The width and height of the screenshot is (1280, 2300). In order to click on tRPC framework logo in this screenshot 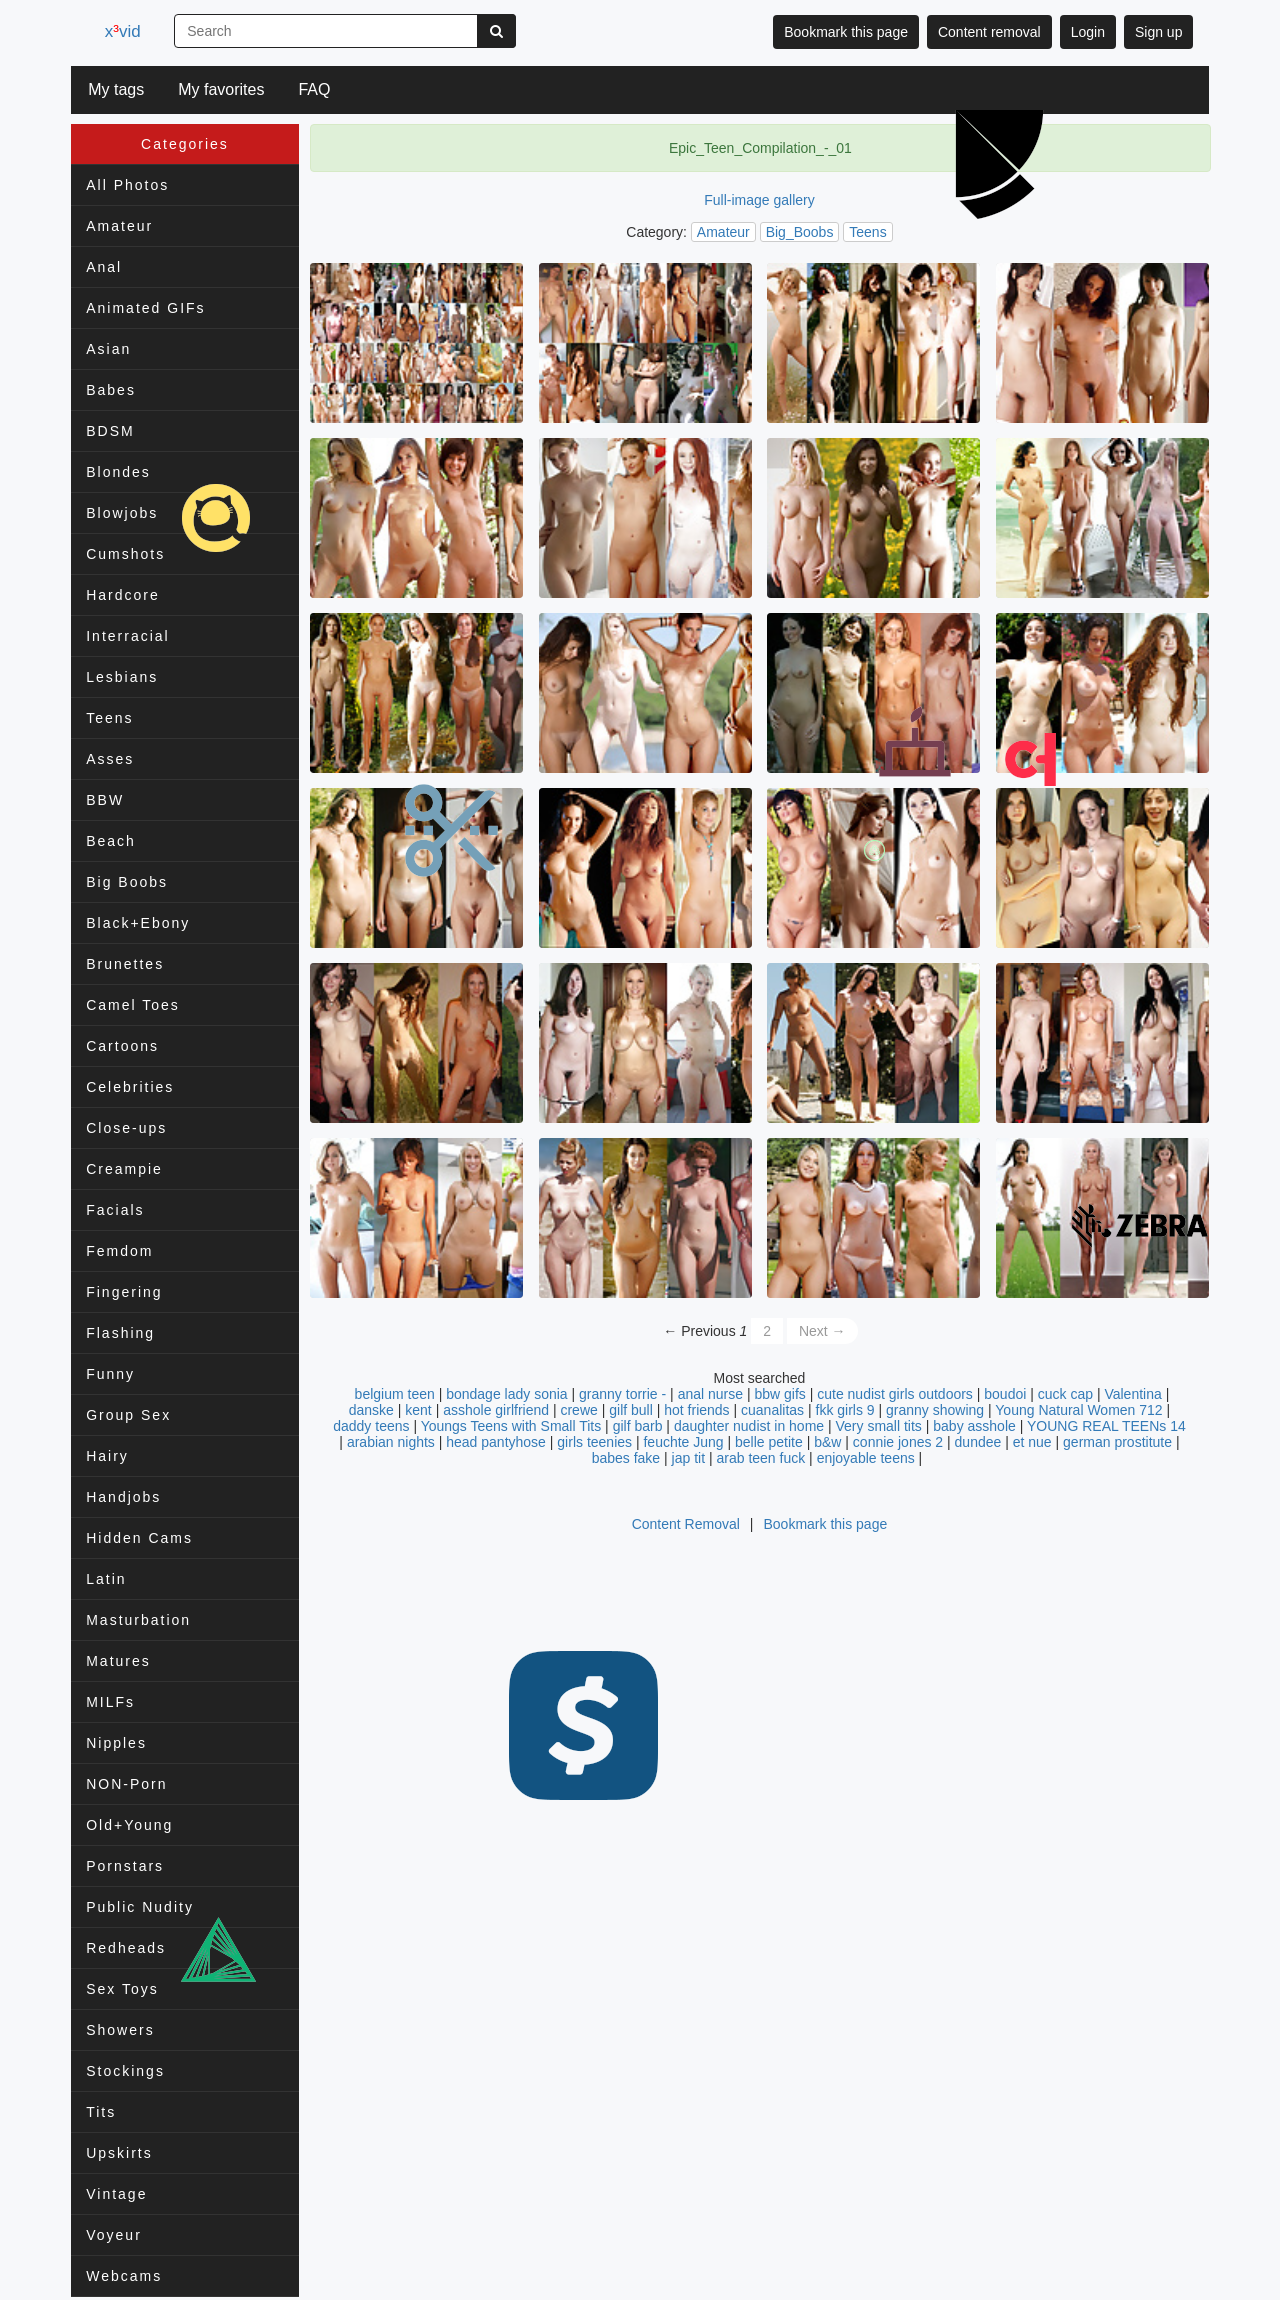, I will do `click(874, 850)`.